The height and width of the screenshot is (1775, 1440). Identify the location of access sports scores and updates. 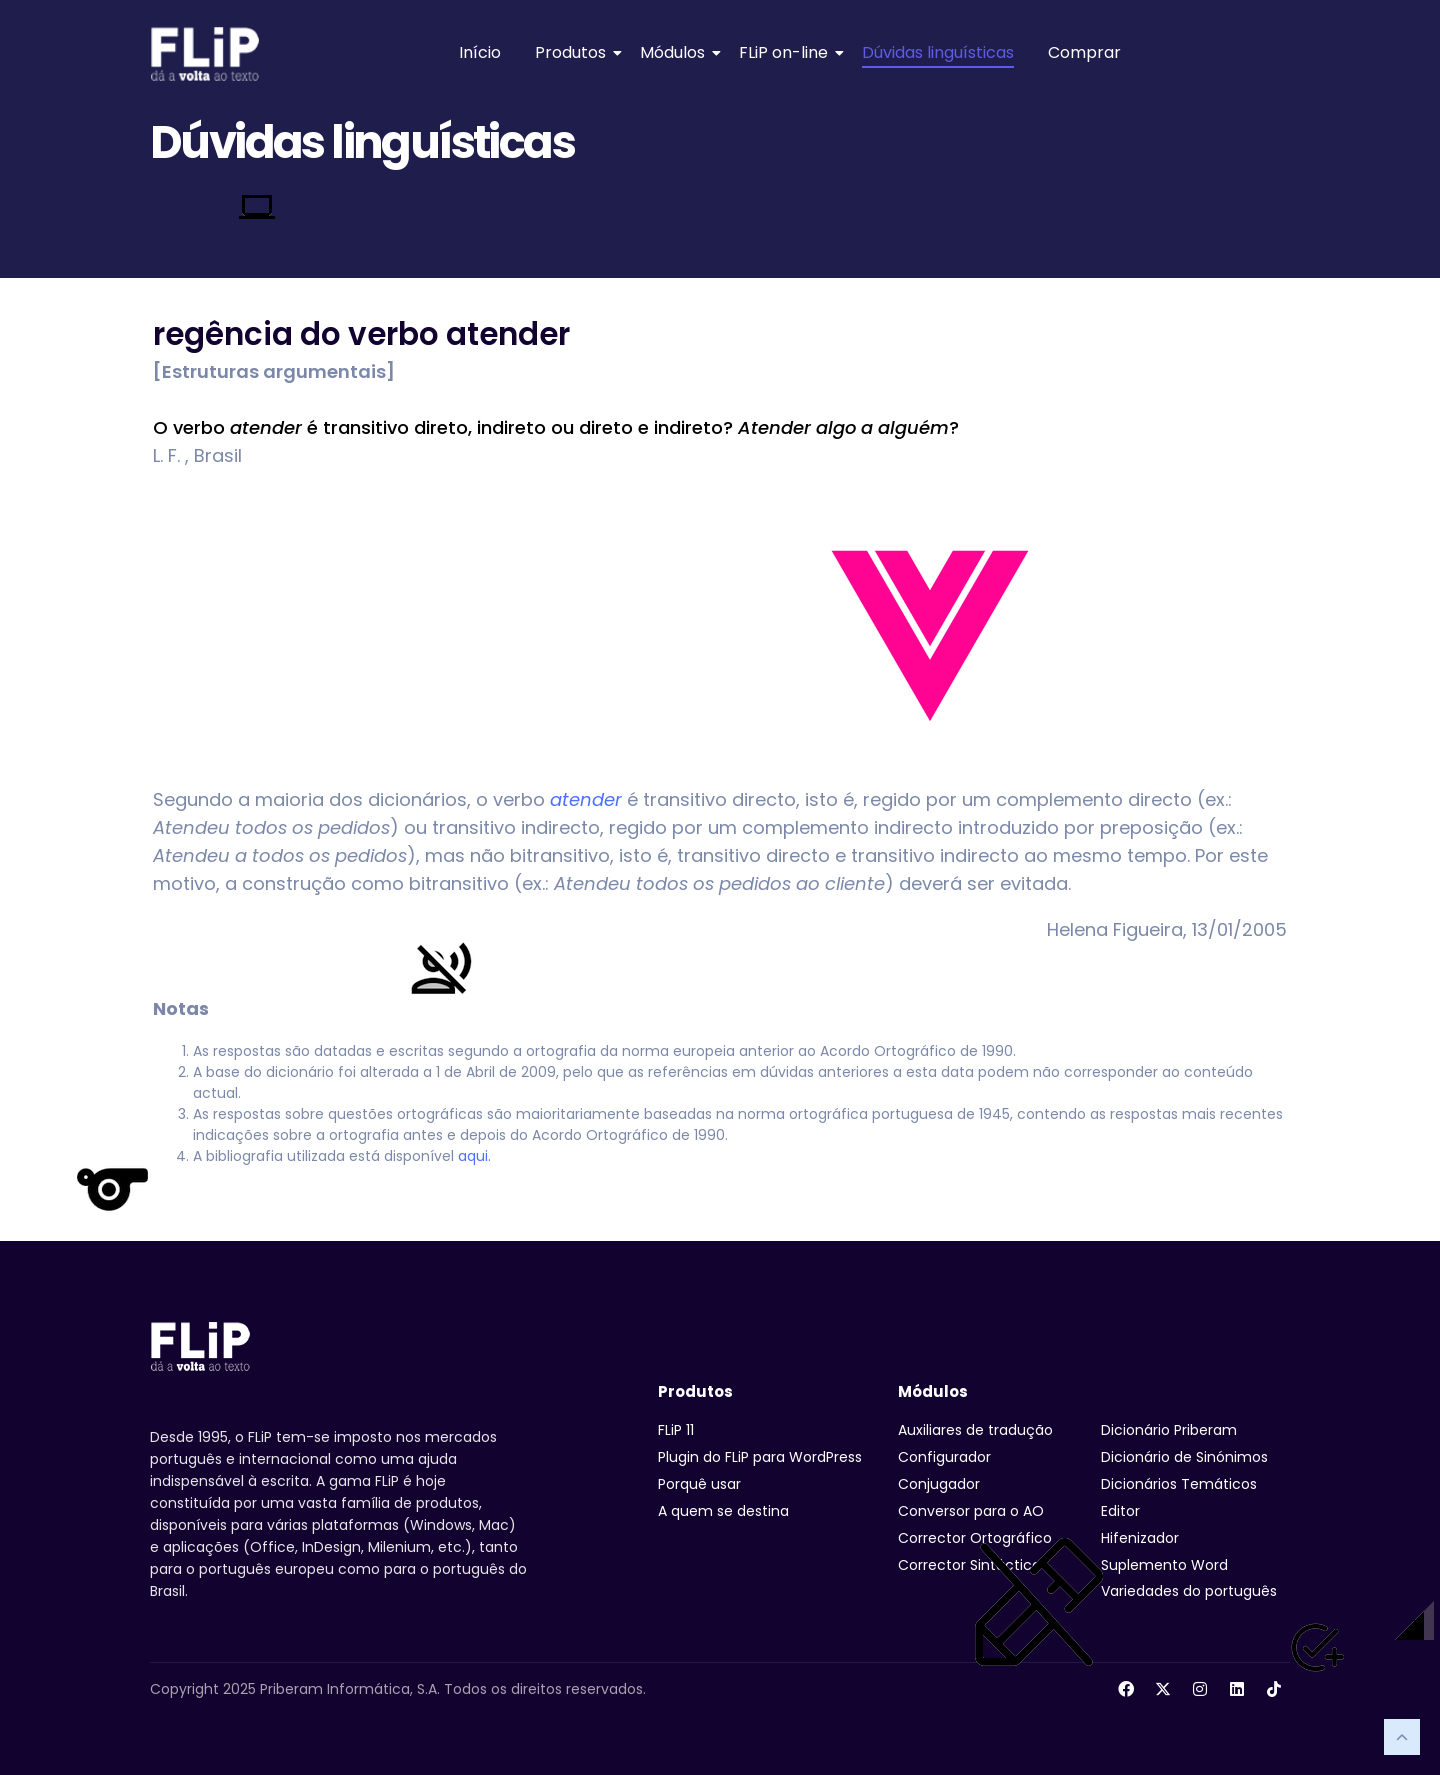
(112, 1189).